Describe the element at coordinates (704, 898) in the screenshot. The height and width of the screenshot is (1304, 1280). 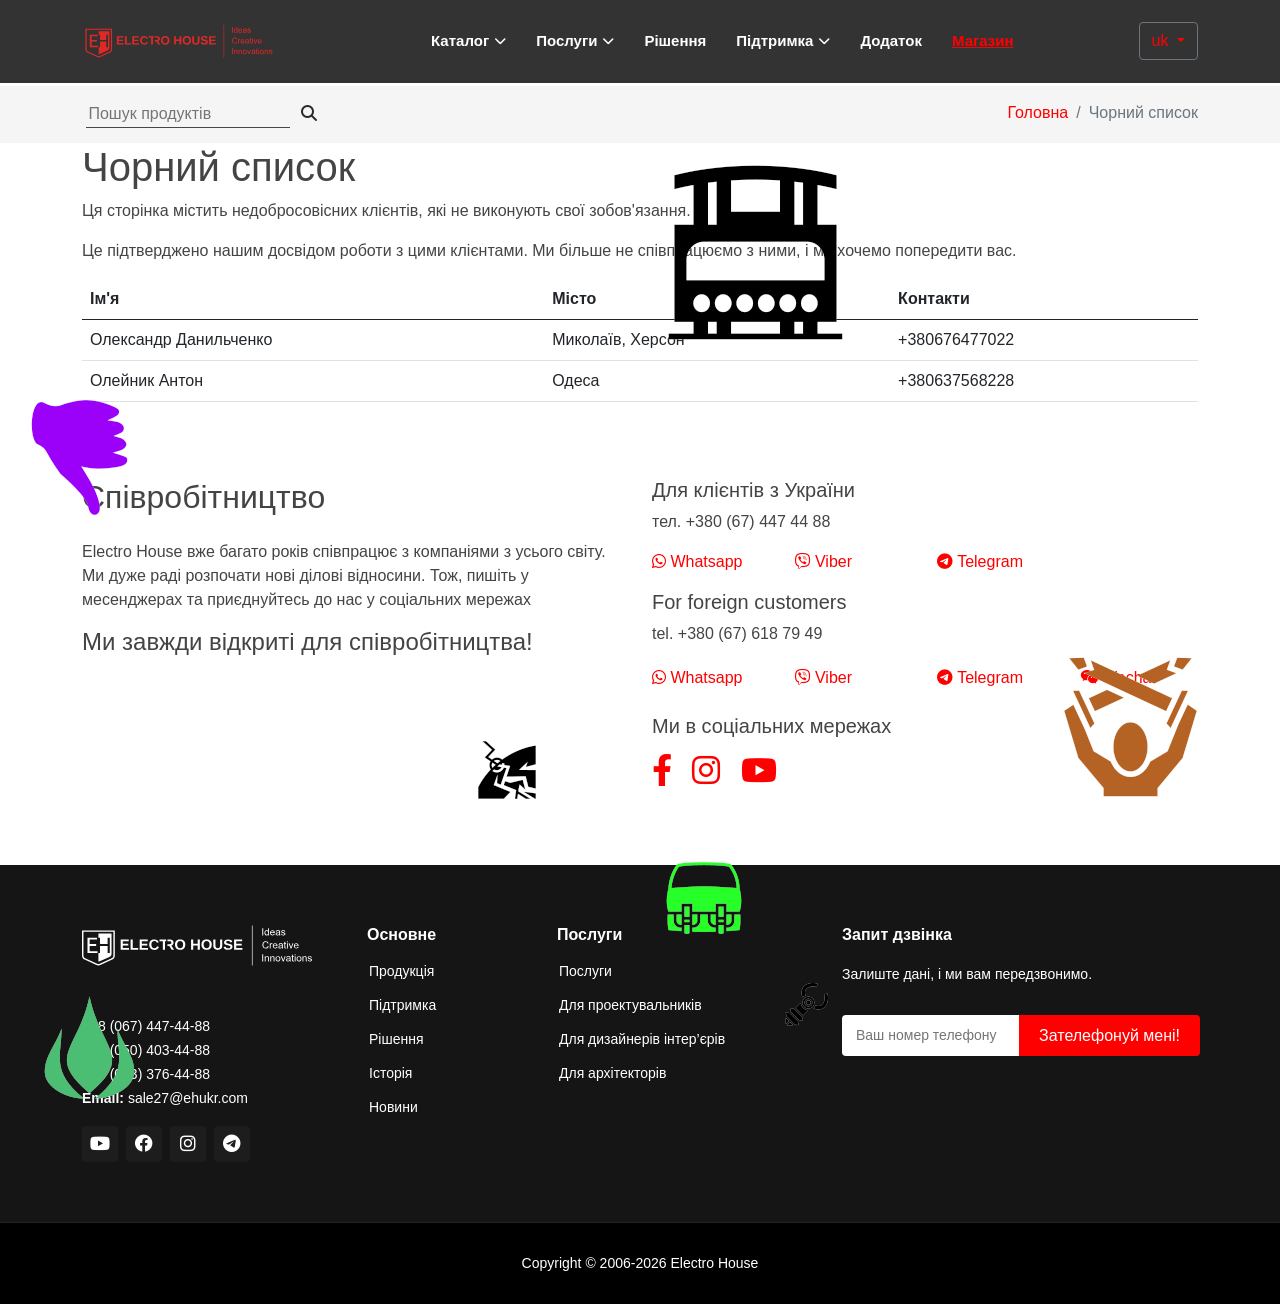
I see `access your shopping bag or cart` at that location.